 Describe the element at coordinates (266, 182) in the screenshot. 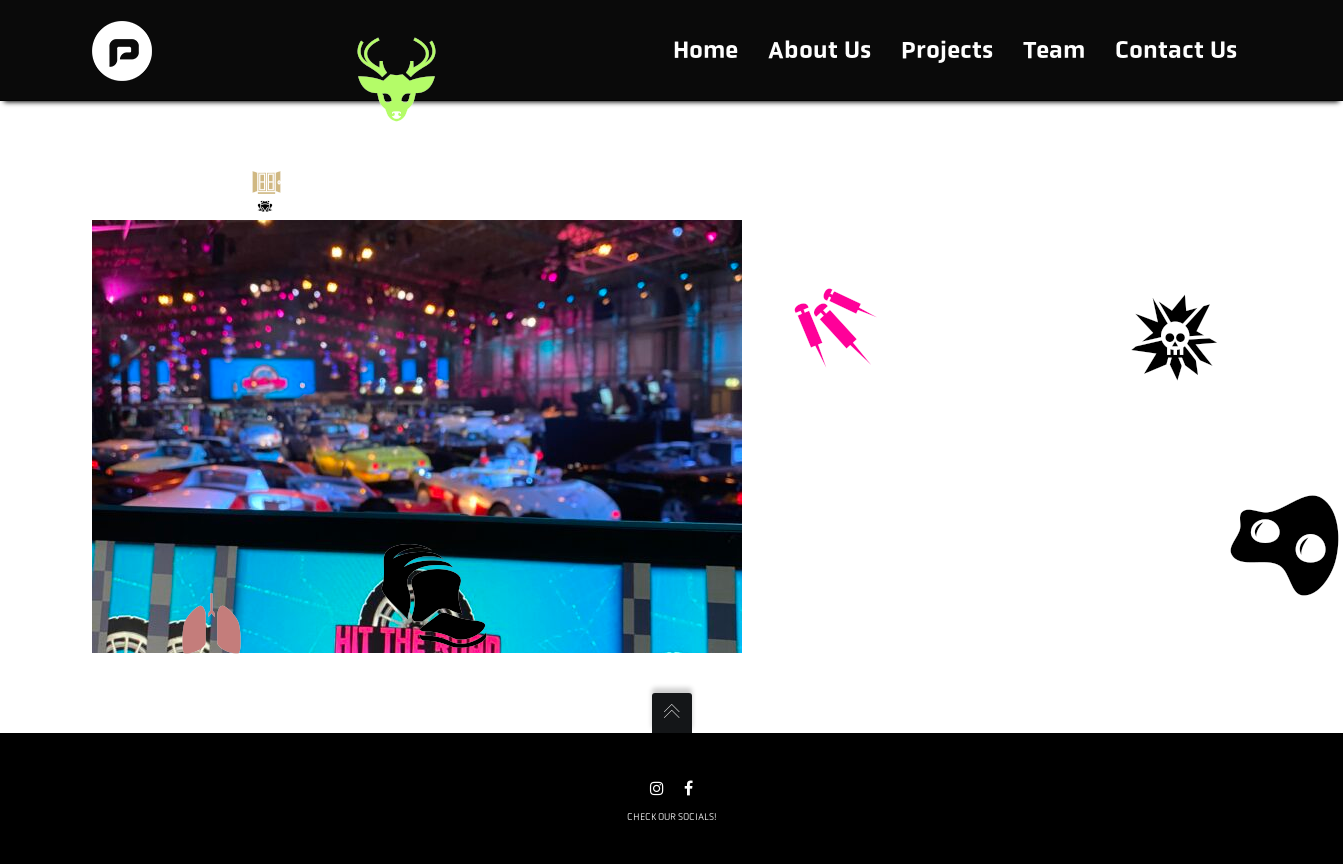

I see `open a new window or panel` at that location.